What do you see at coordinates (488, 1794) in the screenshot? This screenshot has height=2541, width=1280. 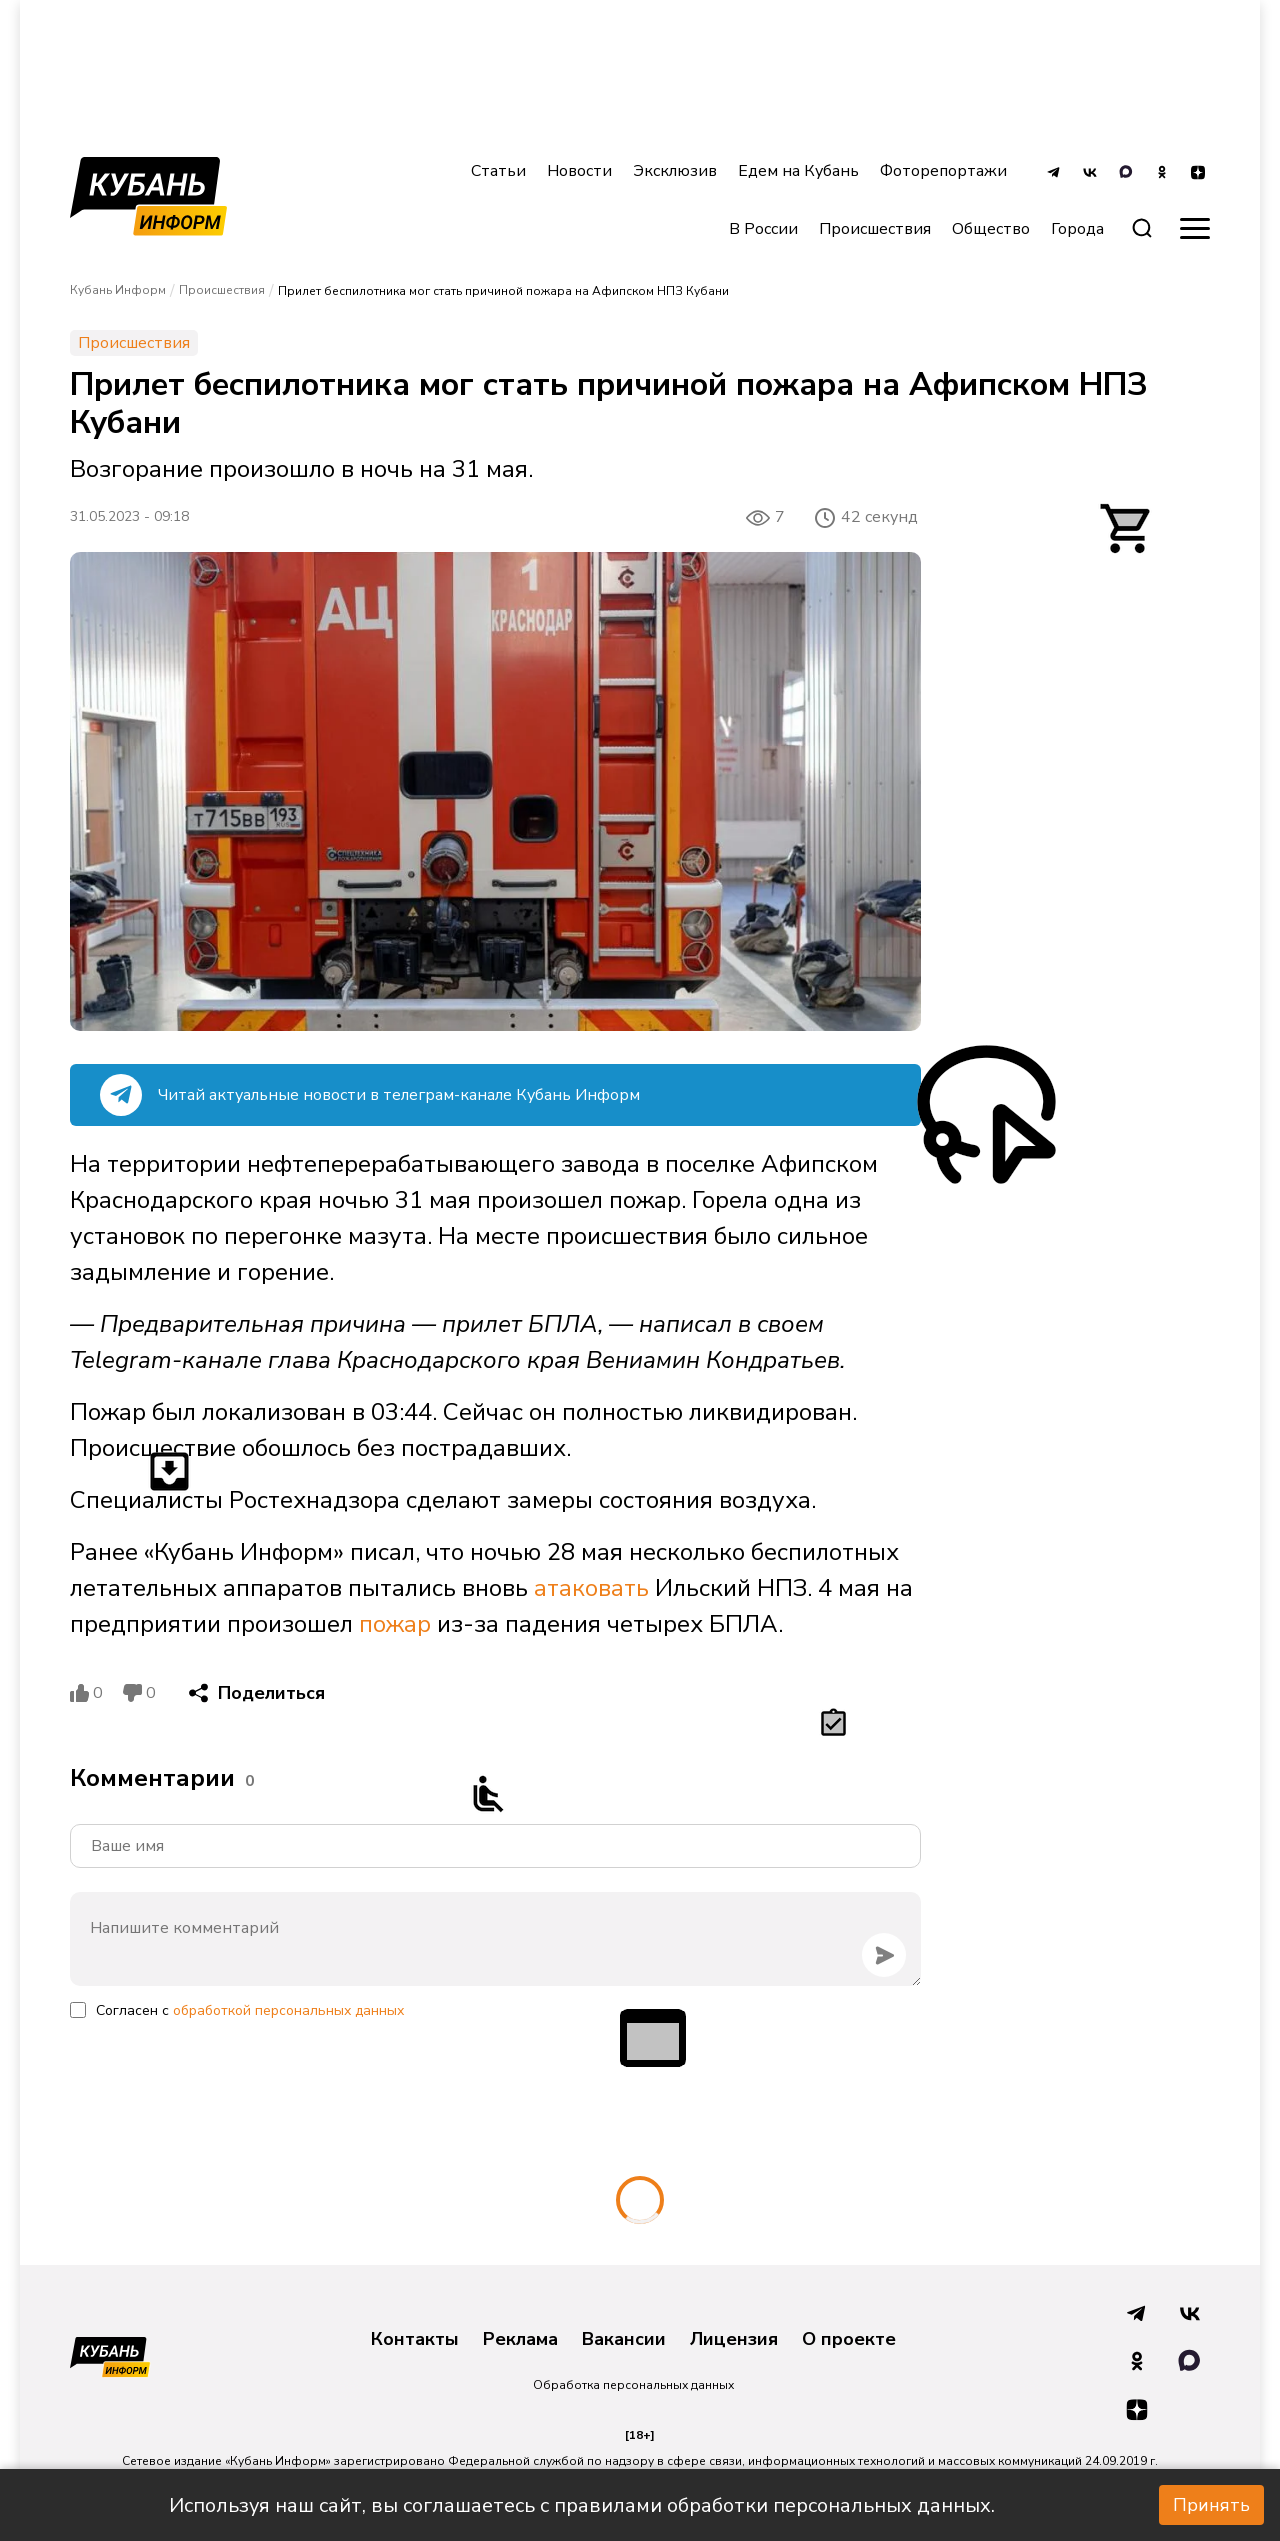 I see `indicates standard seat recline position` at bounding box center [488, 1794].